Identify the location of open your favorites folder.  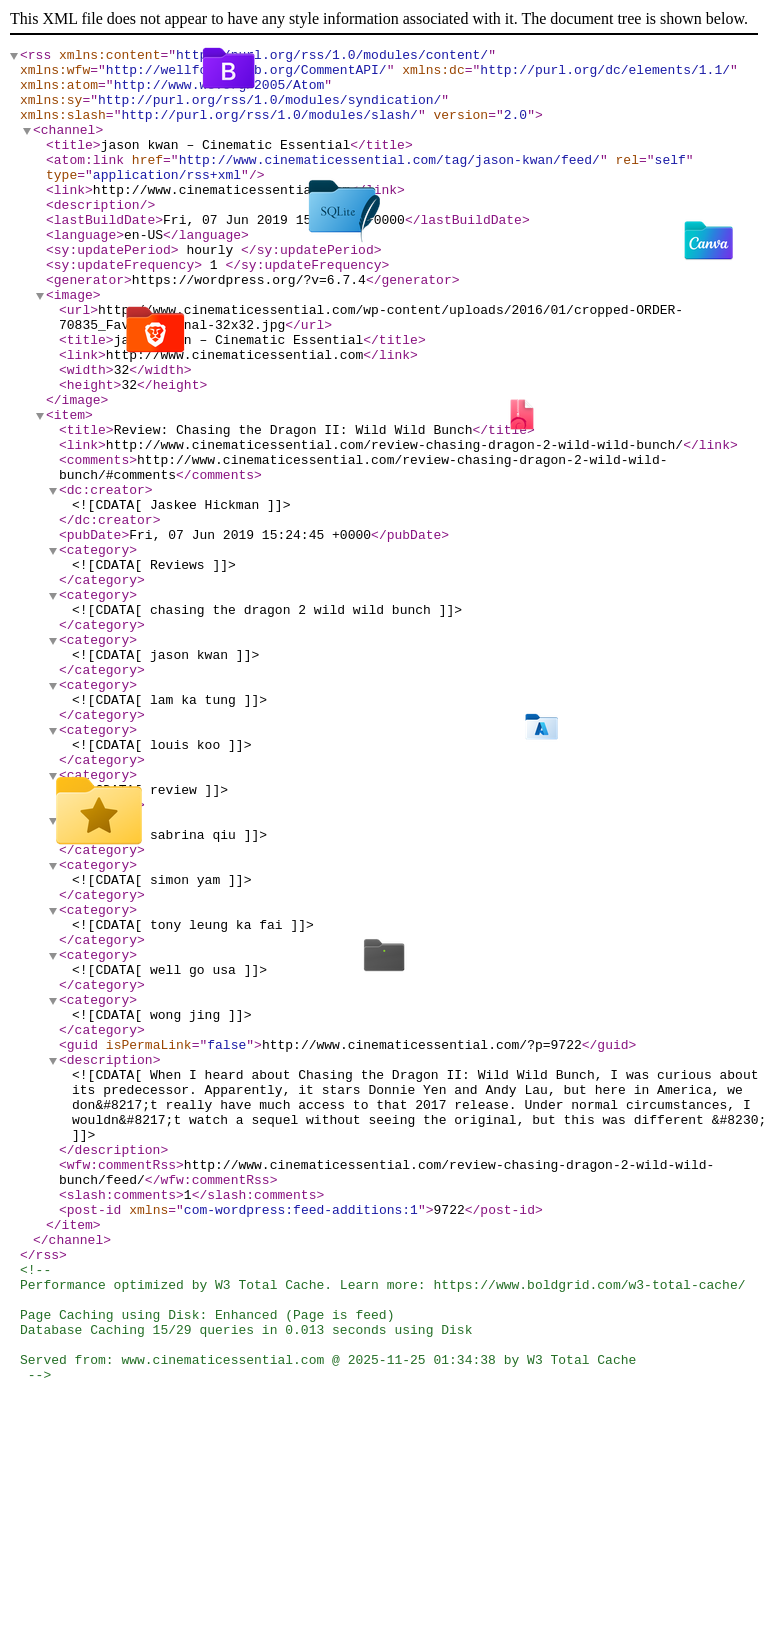
(99, 813).